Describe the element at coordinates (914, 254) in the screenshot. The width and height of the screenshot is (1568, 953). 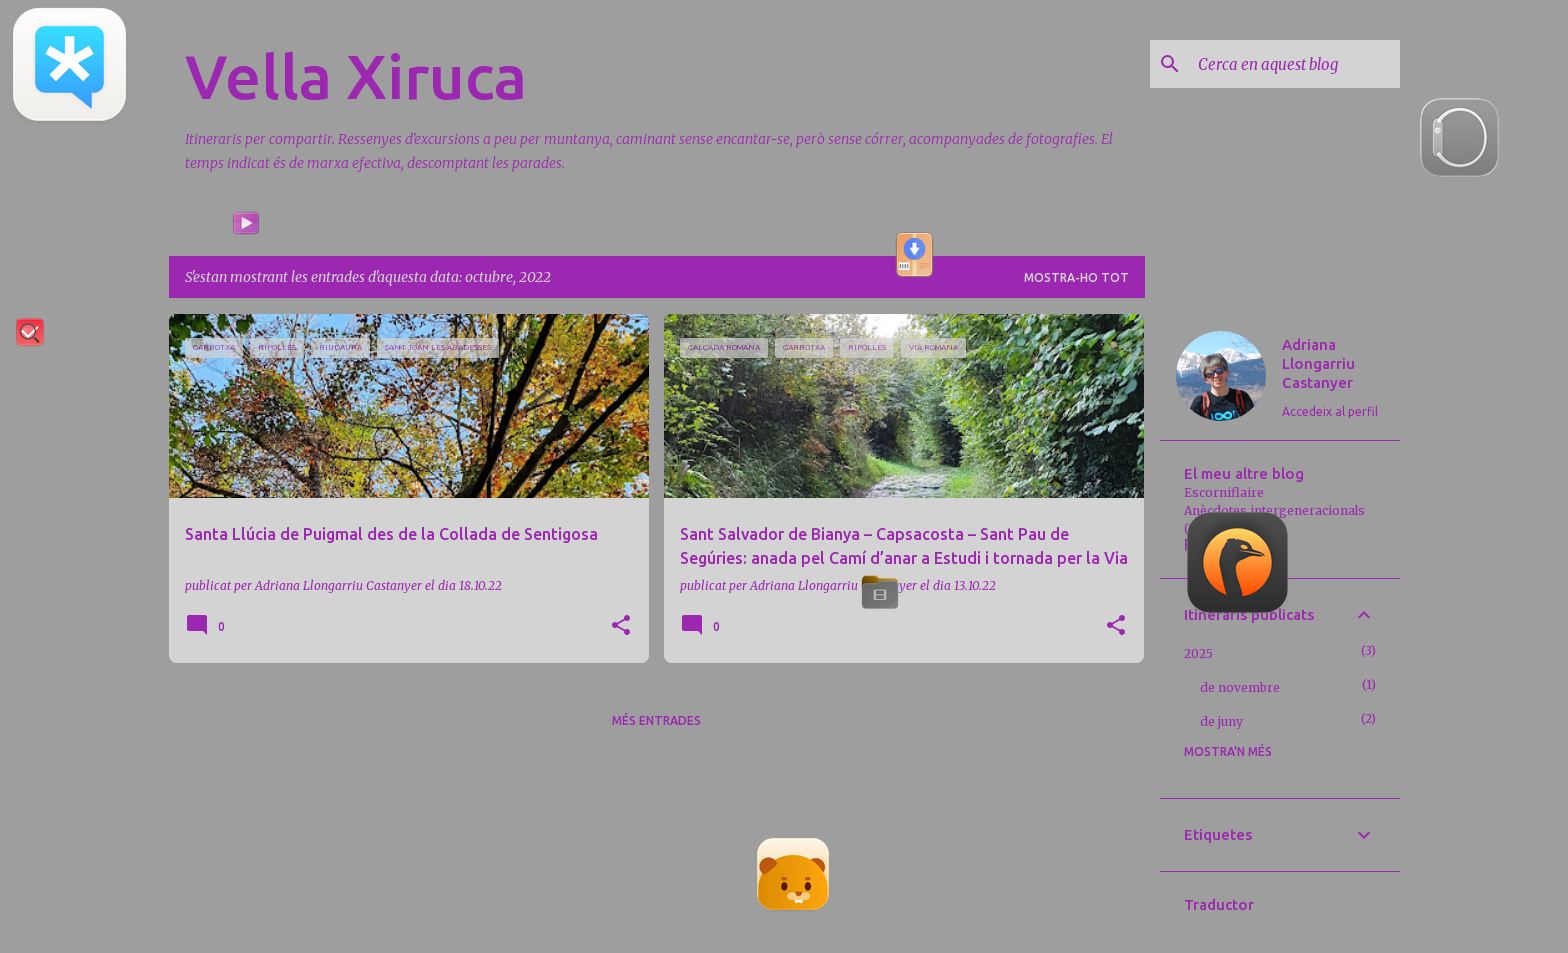
I see `downloading a software package` at that location.